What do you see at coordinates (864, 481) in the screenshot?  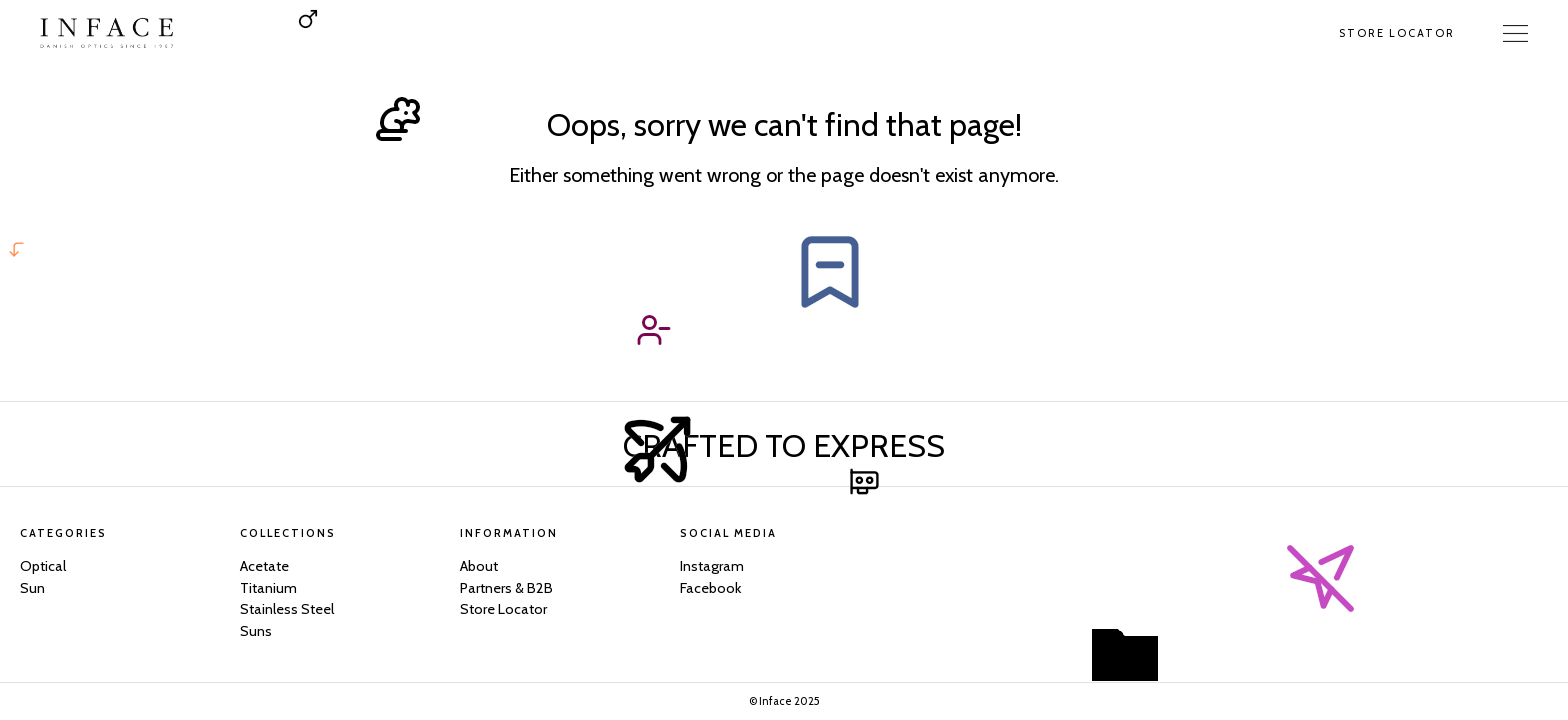 I see `view graphics card or GPU information` at bounding box center [864, 481].